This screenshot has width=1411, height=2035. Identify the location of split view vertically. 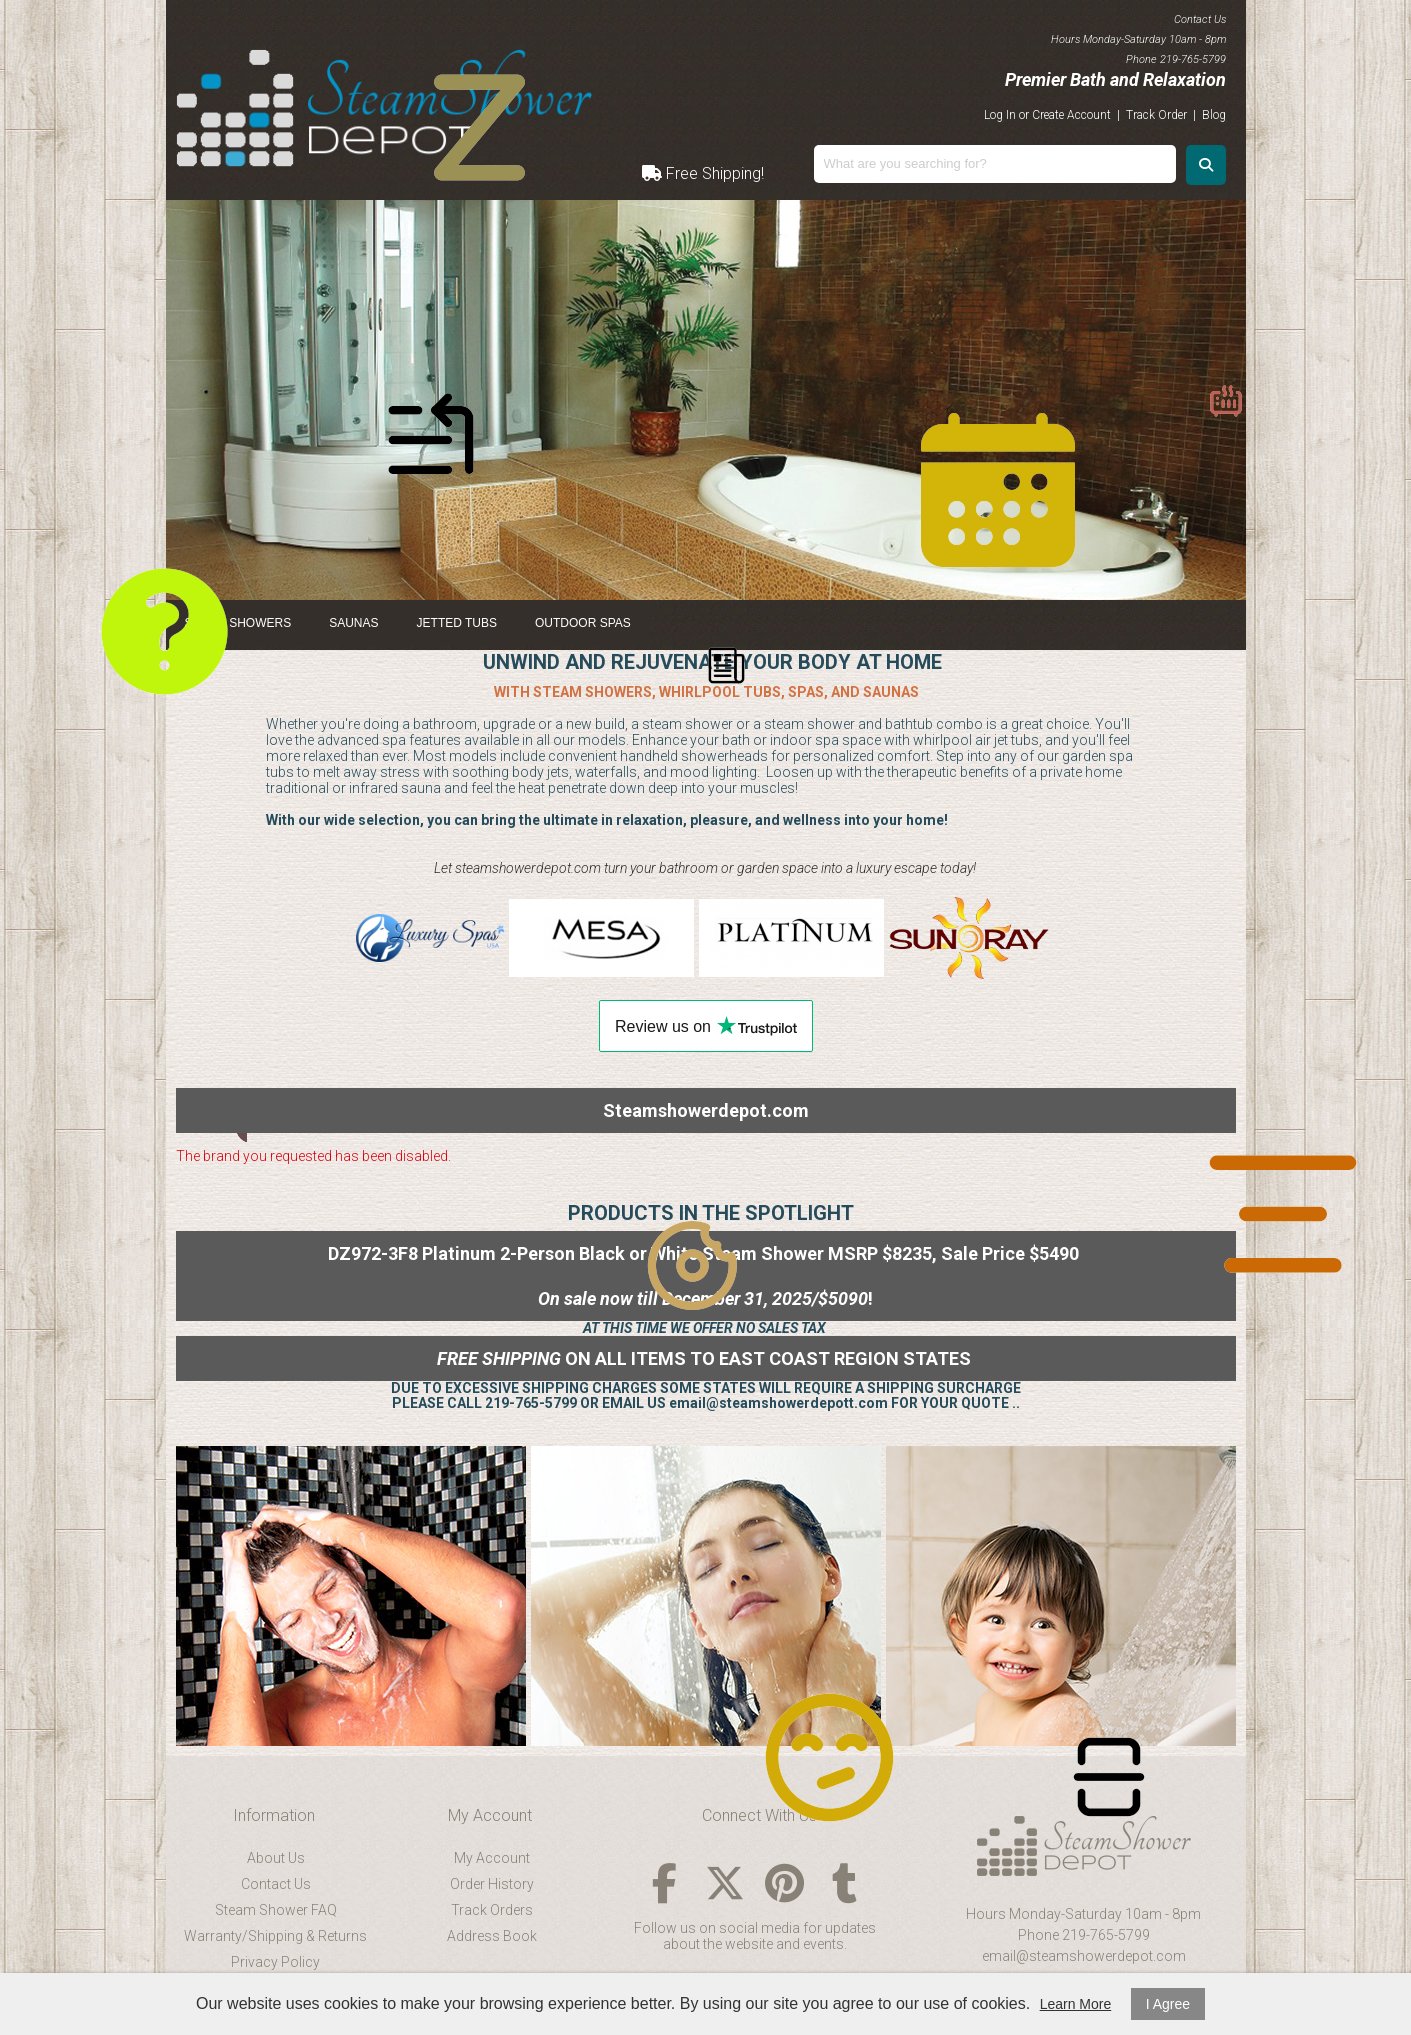
(1109, 1777).